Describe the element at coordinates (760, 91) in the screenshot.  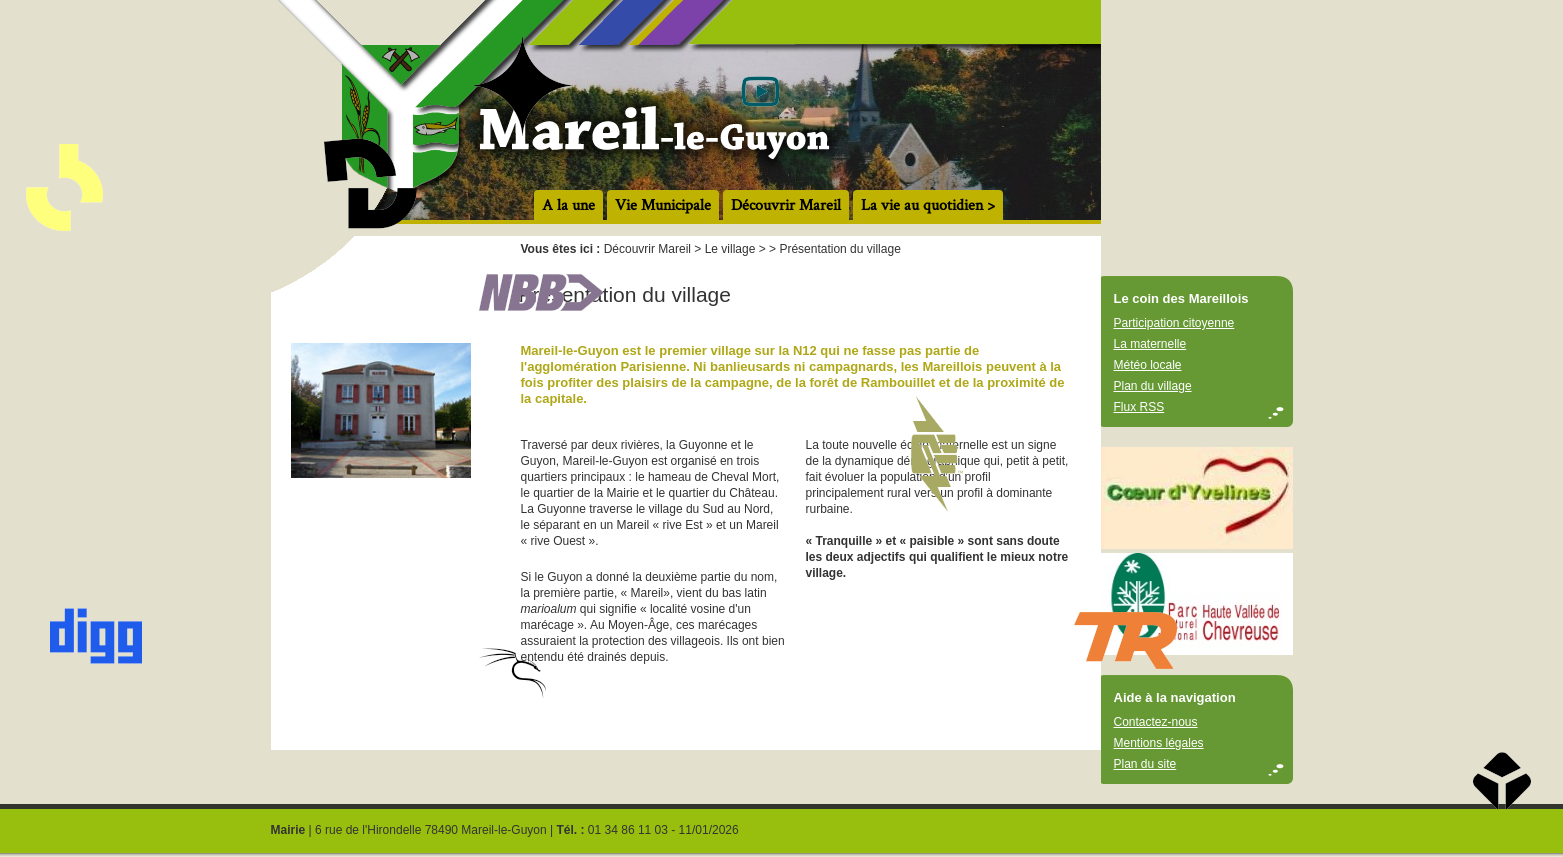
I see `open YouTube` at that location.